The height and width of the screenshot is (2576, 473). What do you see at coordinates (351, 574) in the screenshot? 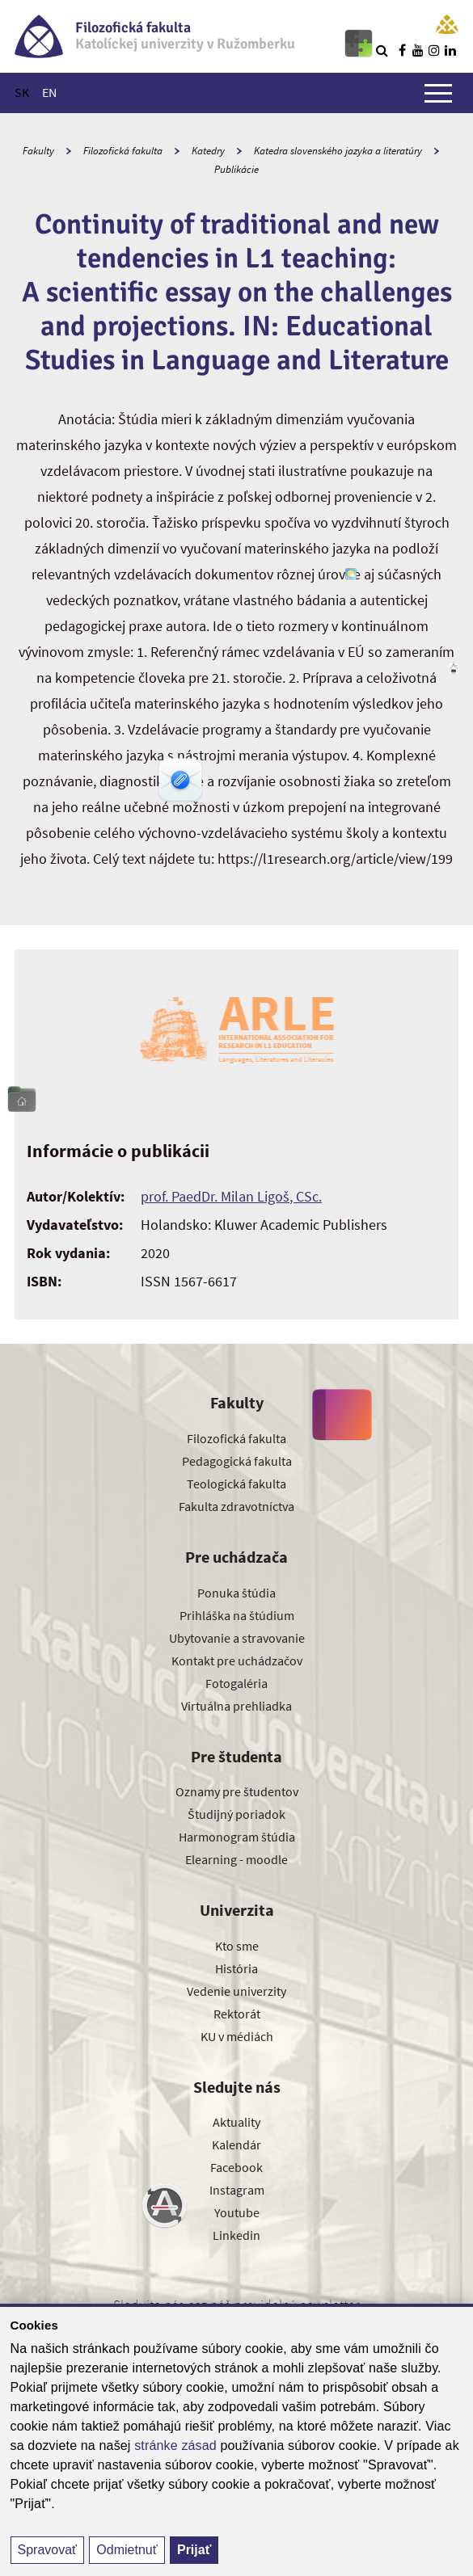
I see `open the weather app` at bounding box center [351, 574].